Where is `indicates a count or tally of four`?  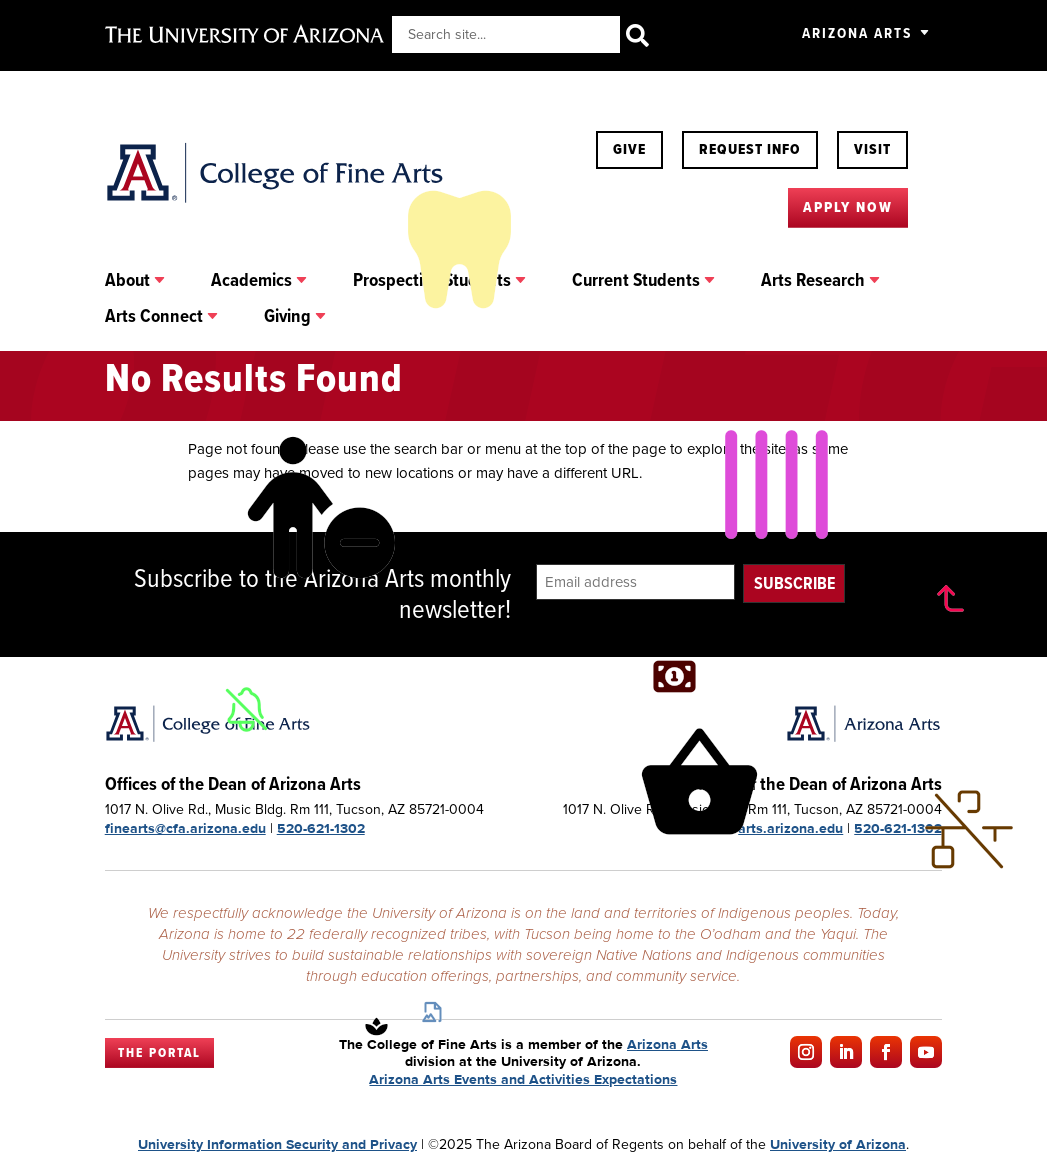 indicates a count or tally of four is located at coordinates (779, 484).